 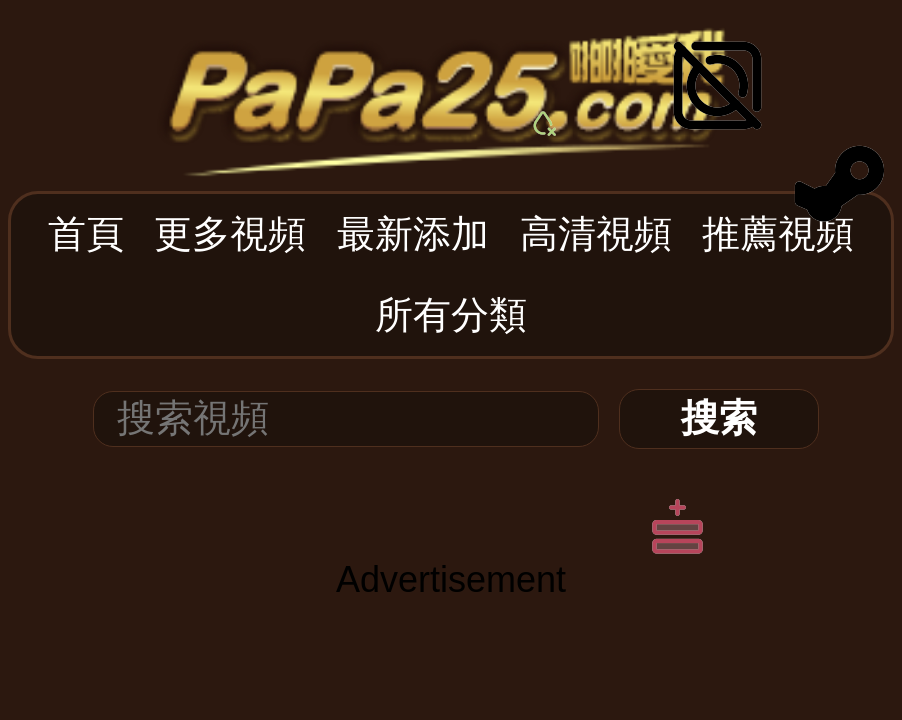 I want to click on disable water or liquid-related feature, so click(x=543, y=123).